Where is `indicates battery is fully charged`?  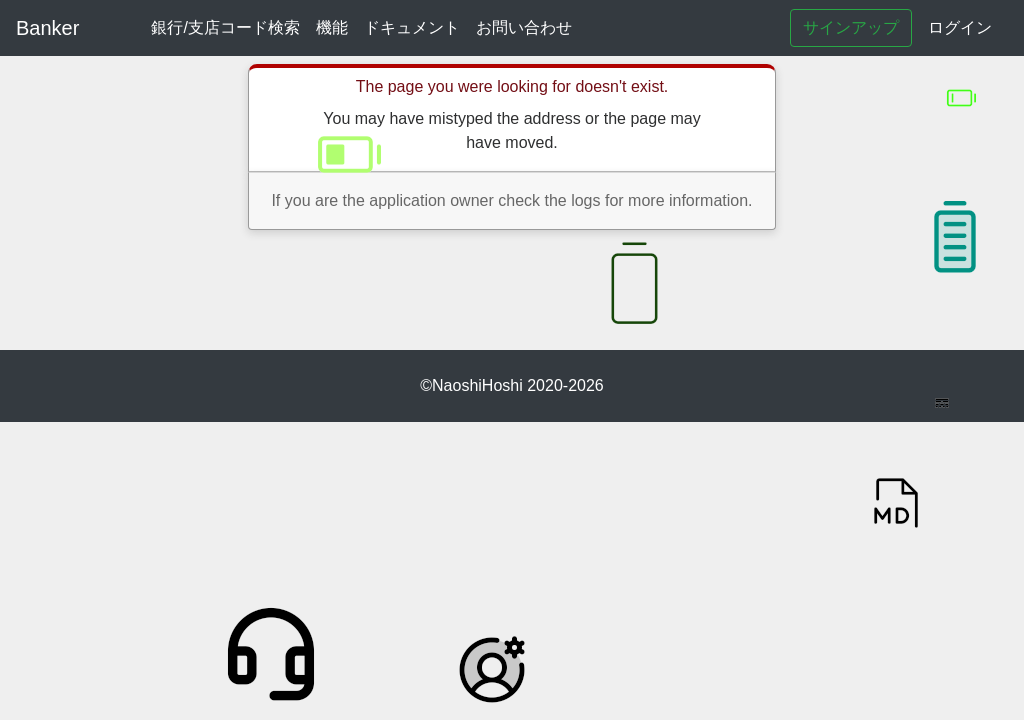
indicates battery is fully charged is located at coordinates (955, 238).